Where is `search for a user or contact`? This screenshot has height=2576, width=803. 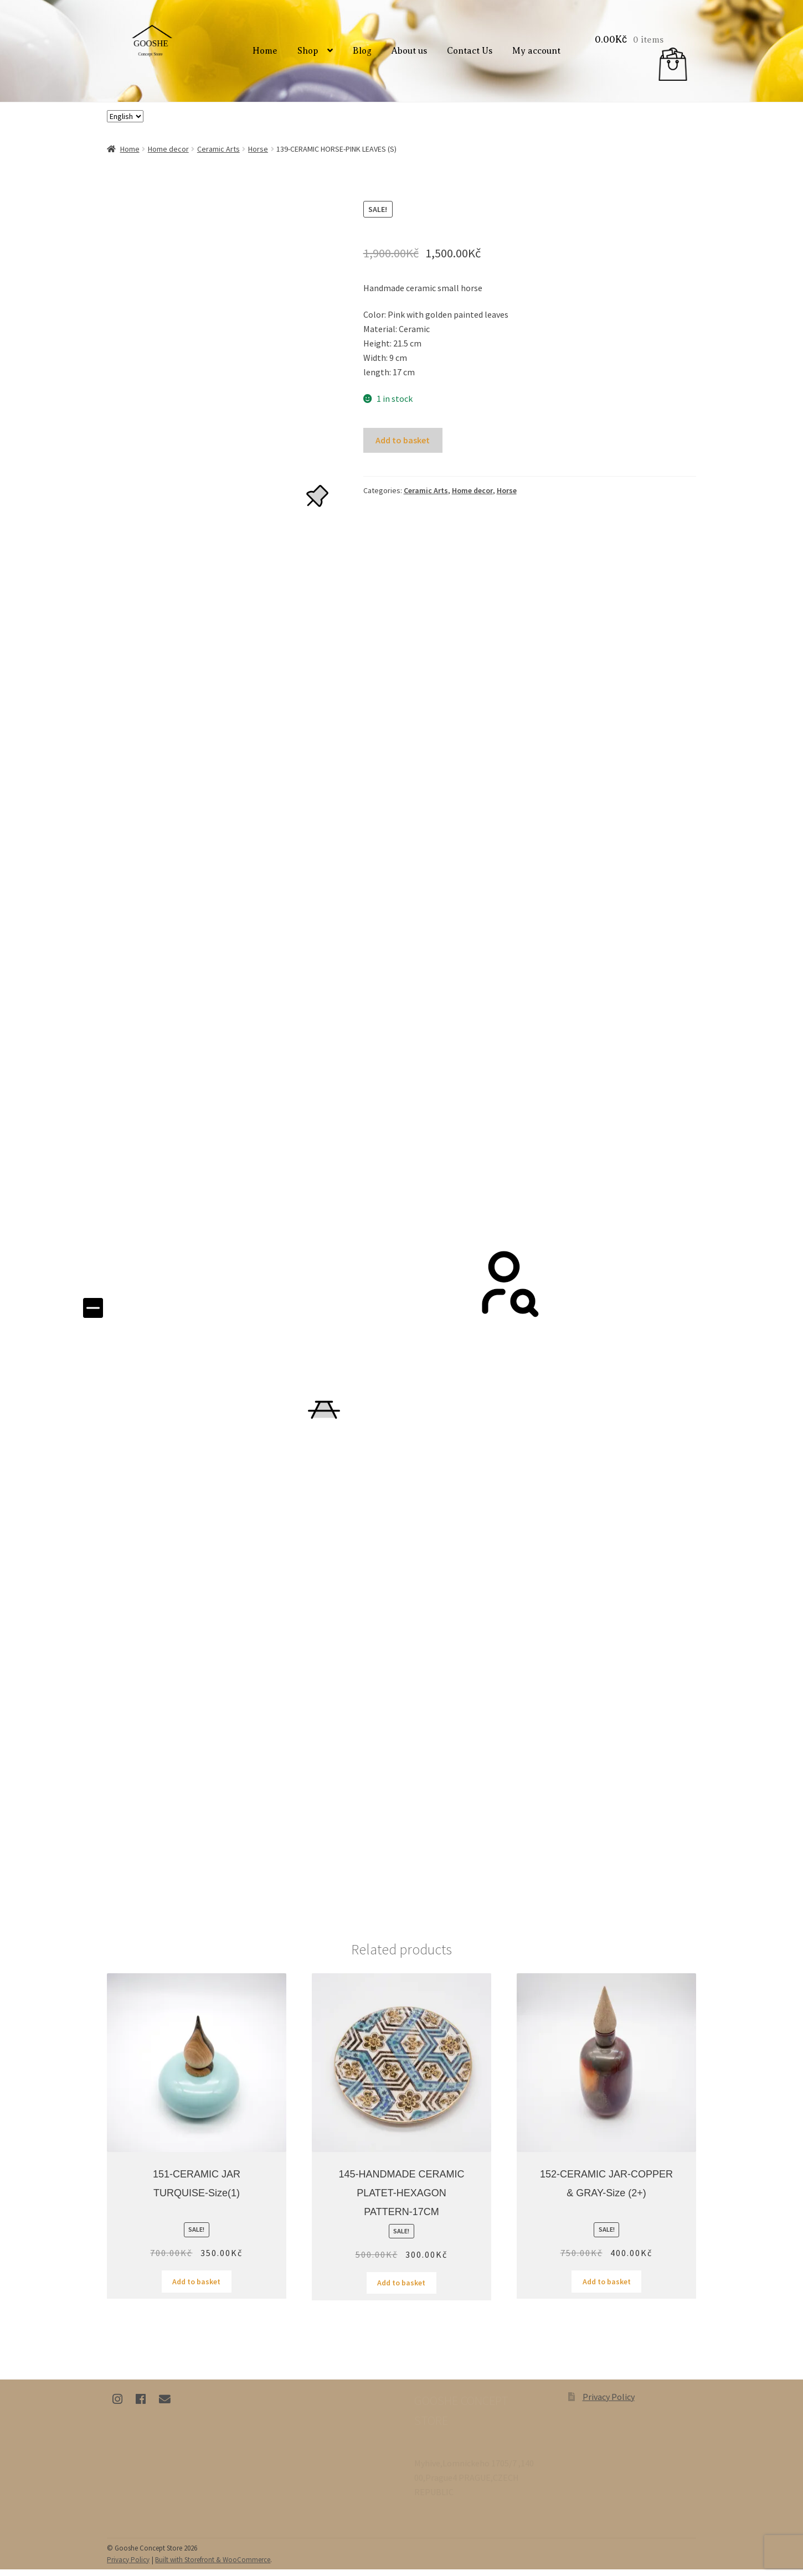 search for a user or contact is located at coordinates (504, 1282).